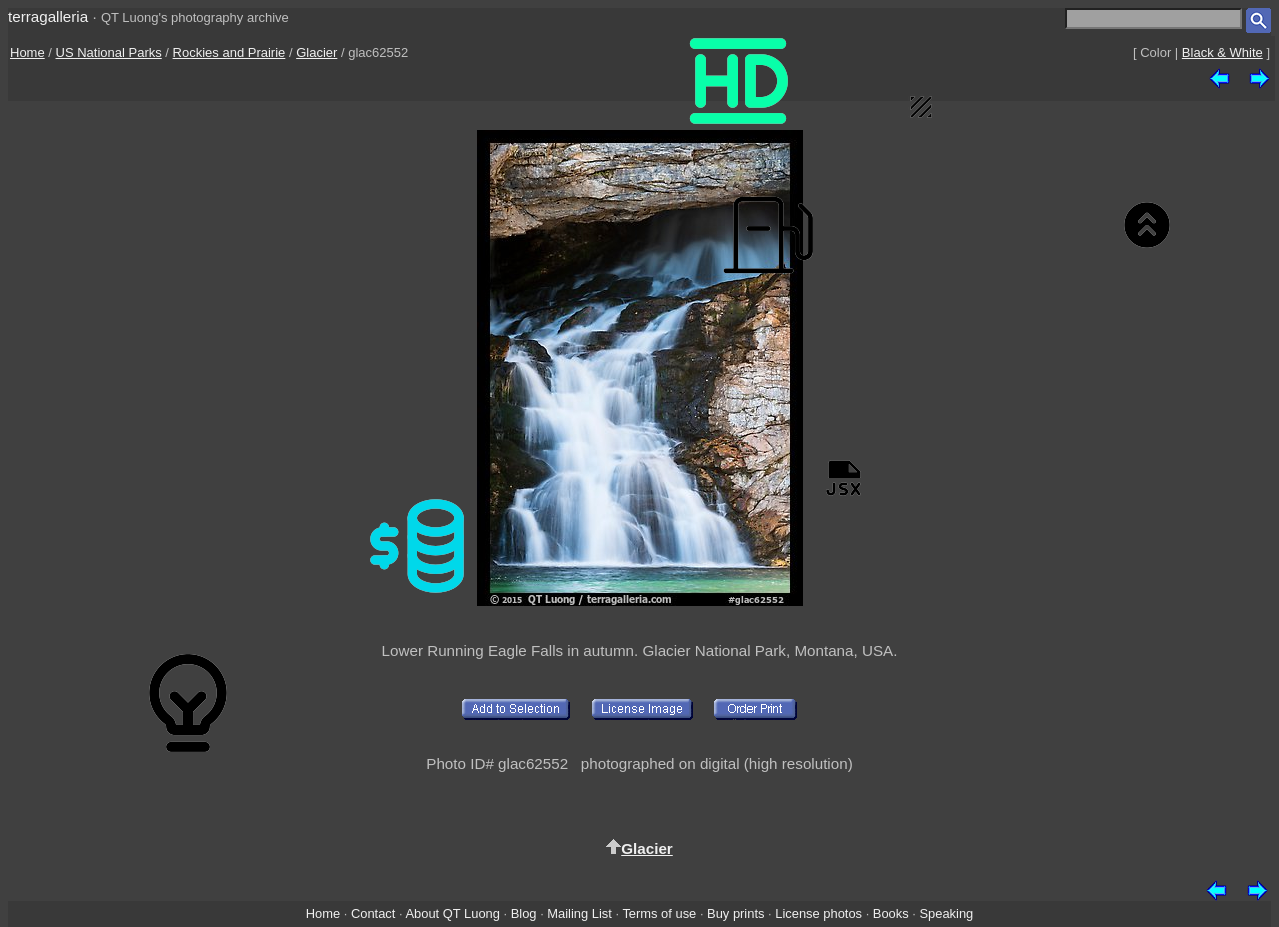 This screenshot has height=927, width=1279. I want to click on apply texture or pattern overlay, so click(921, 107).